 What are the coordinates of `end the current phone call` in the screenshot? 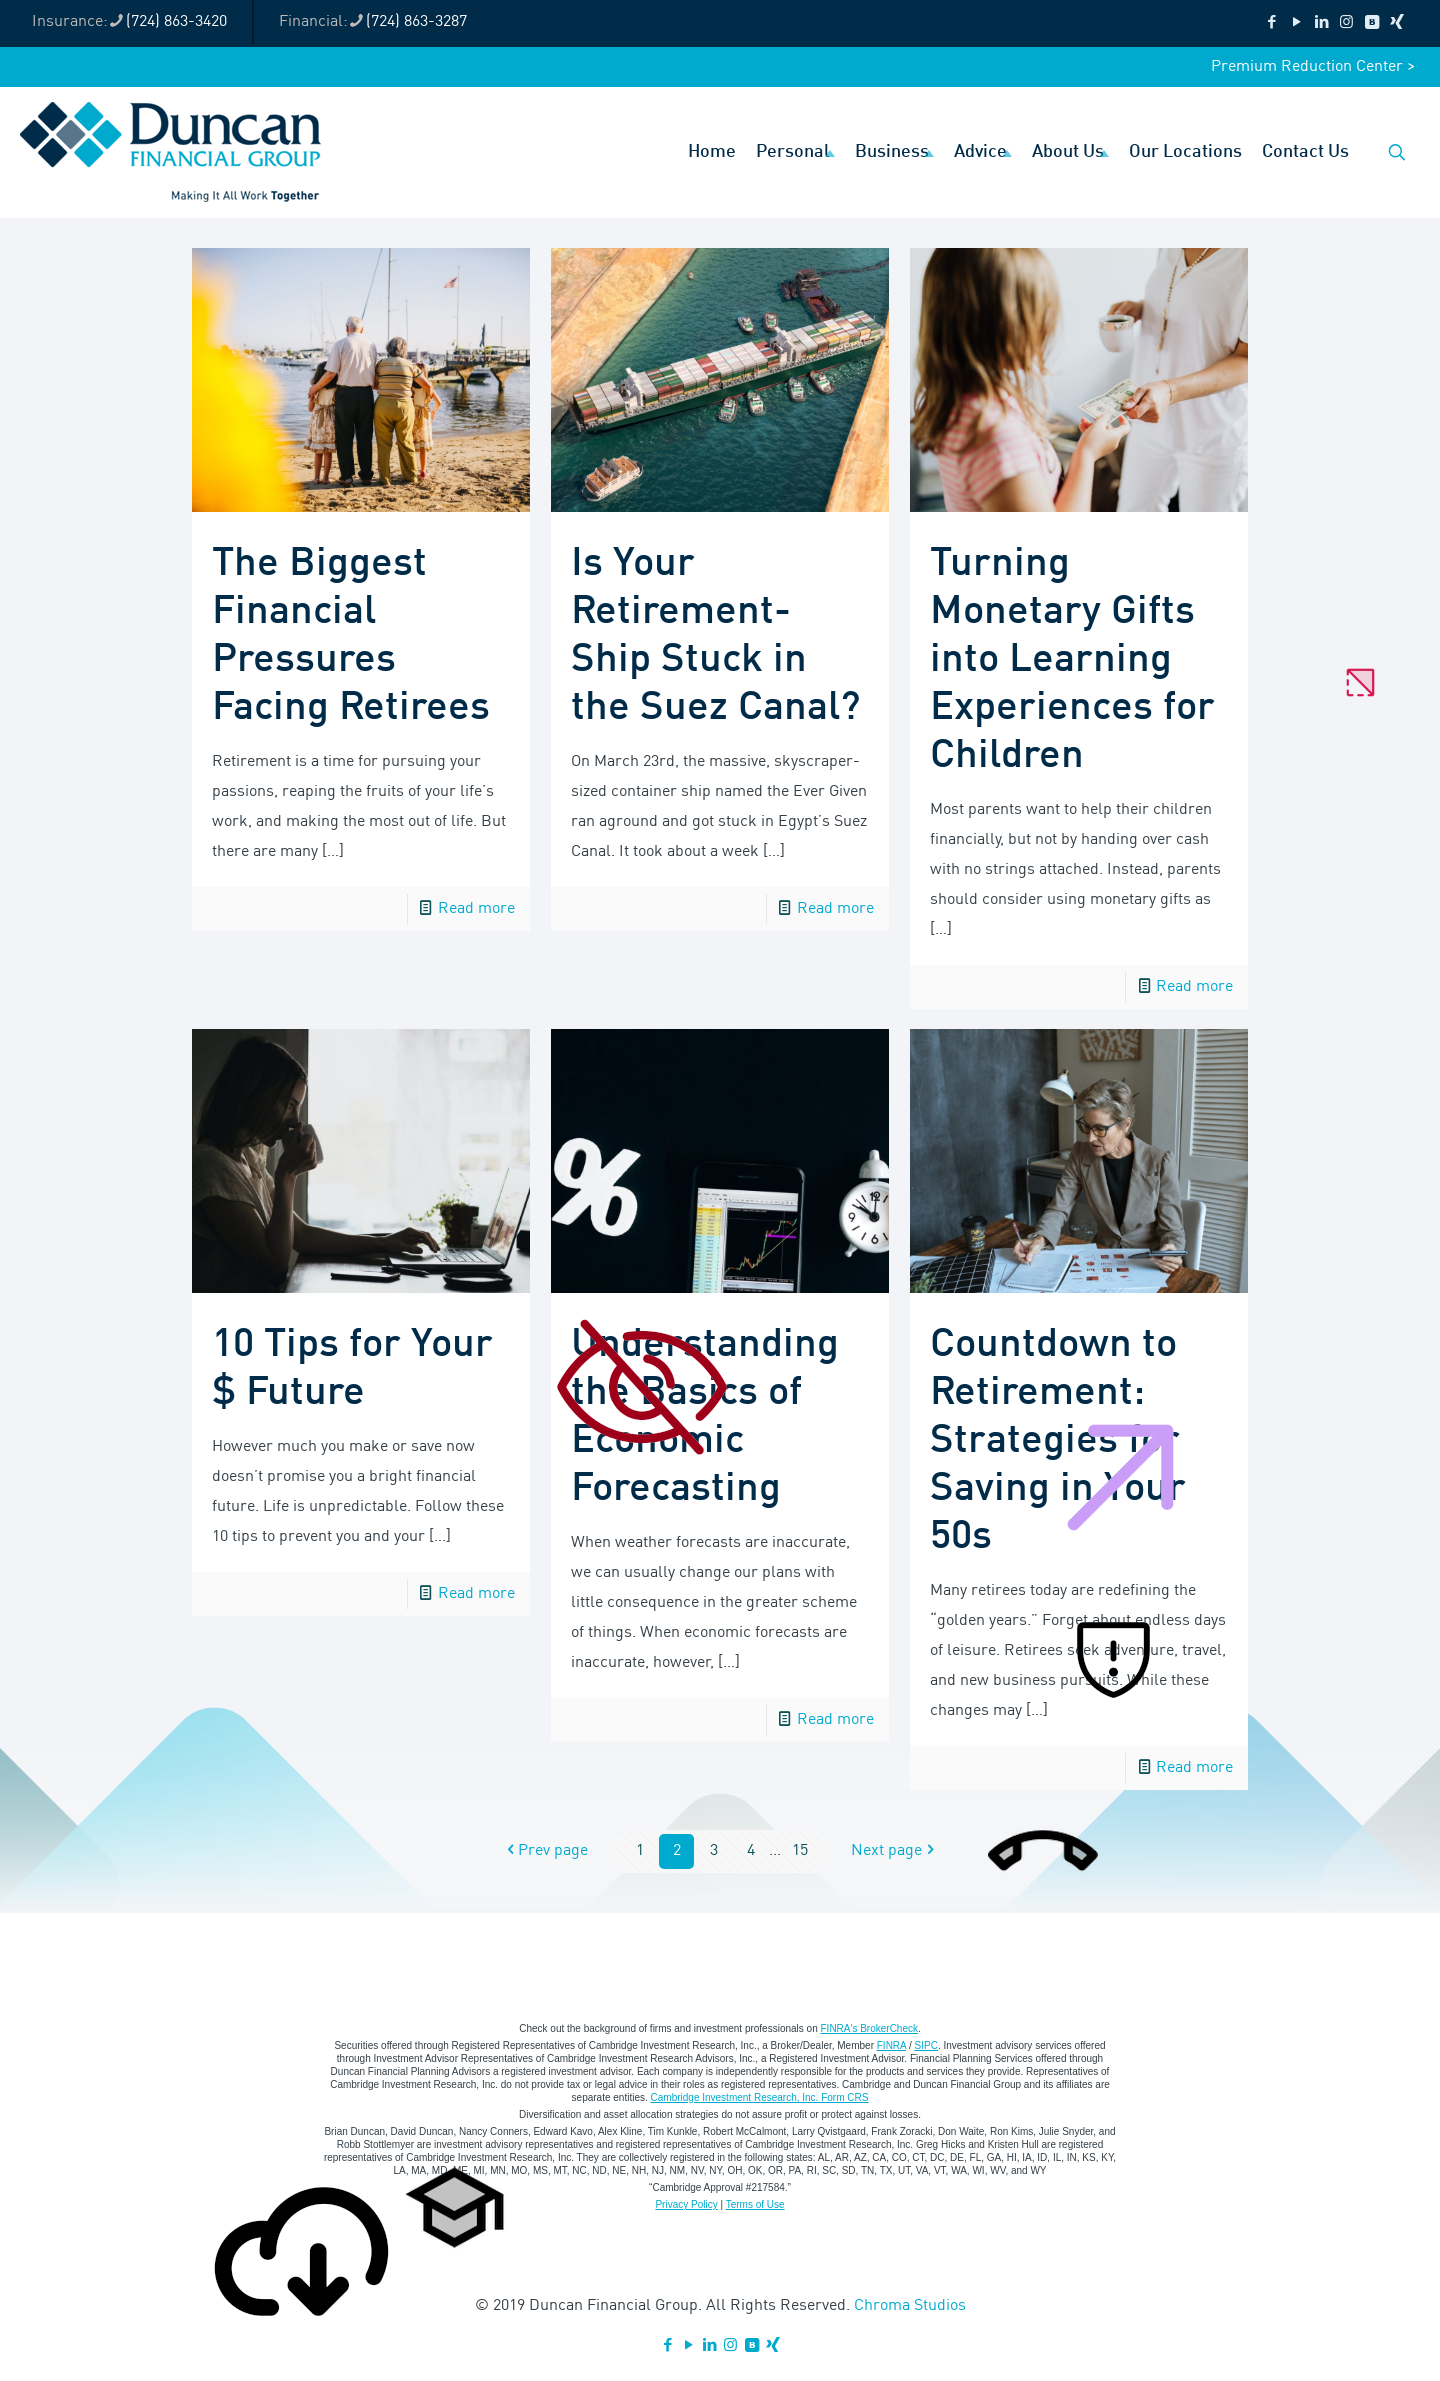 It's located at (1043, 1853).